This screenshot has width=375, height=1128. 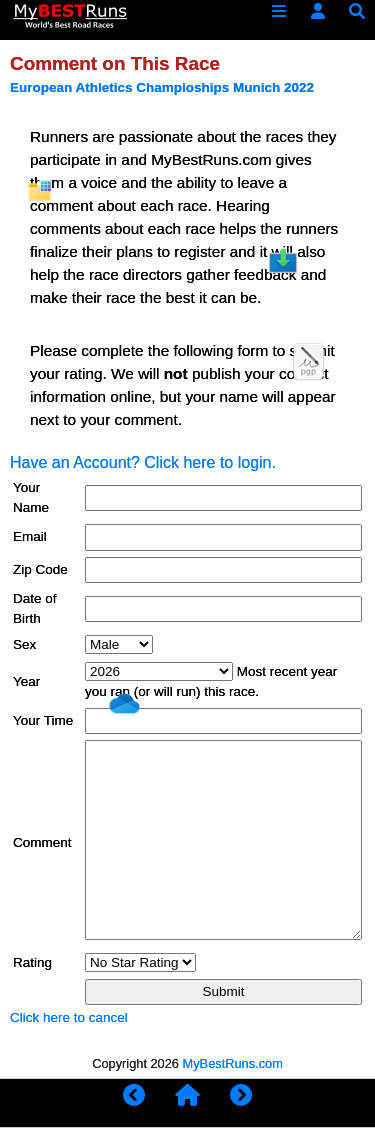 What do you see at coordinates (308, 361) in the screenshot?
I see `a PGP signature file for verifying authenticity` at bounding box center [308, 361].